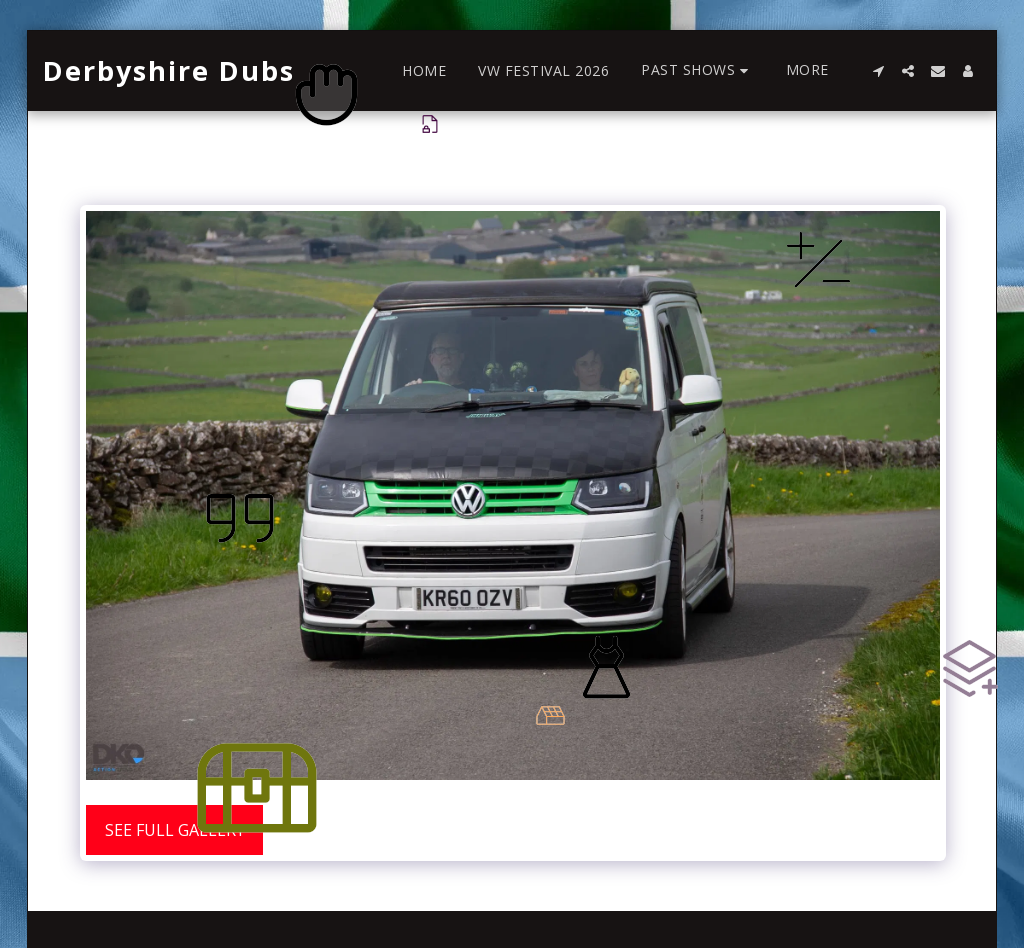 This screenshot has width=1024, height=948. I want to click on view solar panel or renewable energy settings, so click(550, 716).